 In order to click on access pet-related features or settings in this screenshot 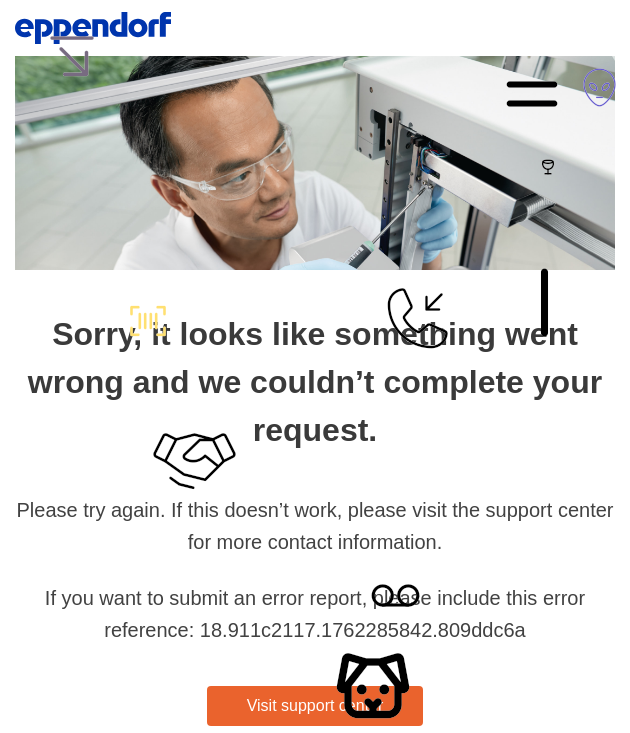, I will do `click(373, 687)`.